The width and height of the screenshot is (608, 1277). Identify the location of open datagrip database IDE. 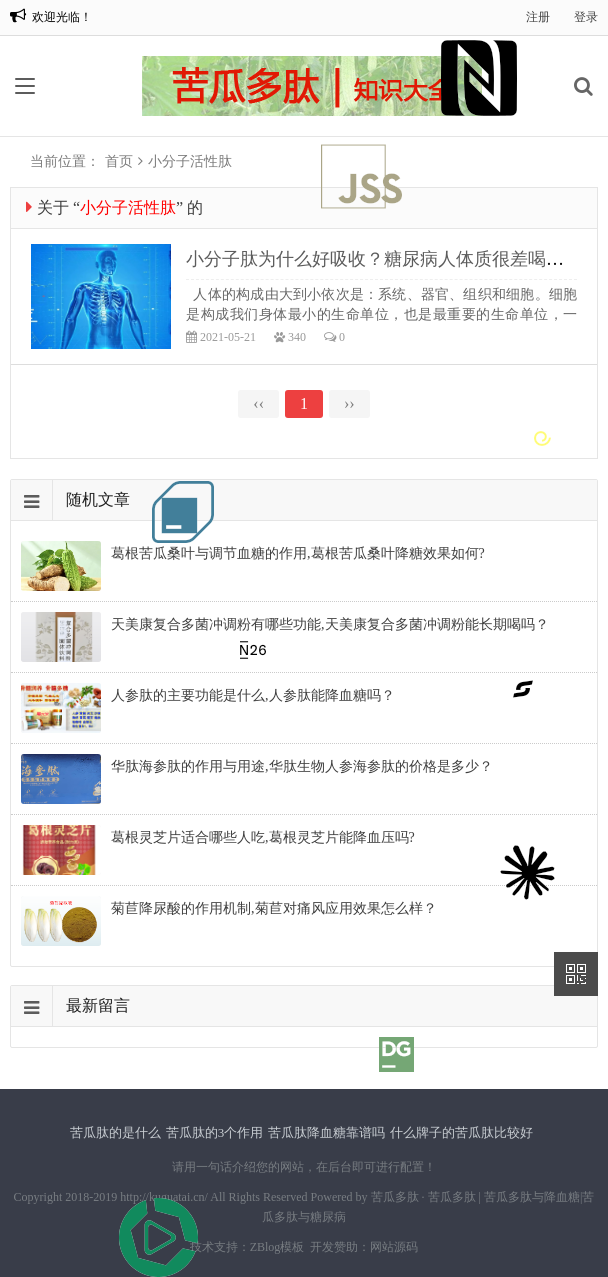
(396, 1054).